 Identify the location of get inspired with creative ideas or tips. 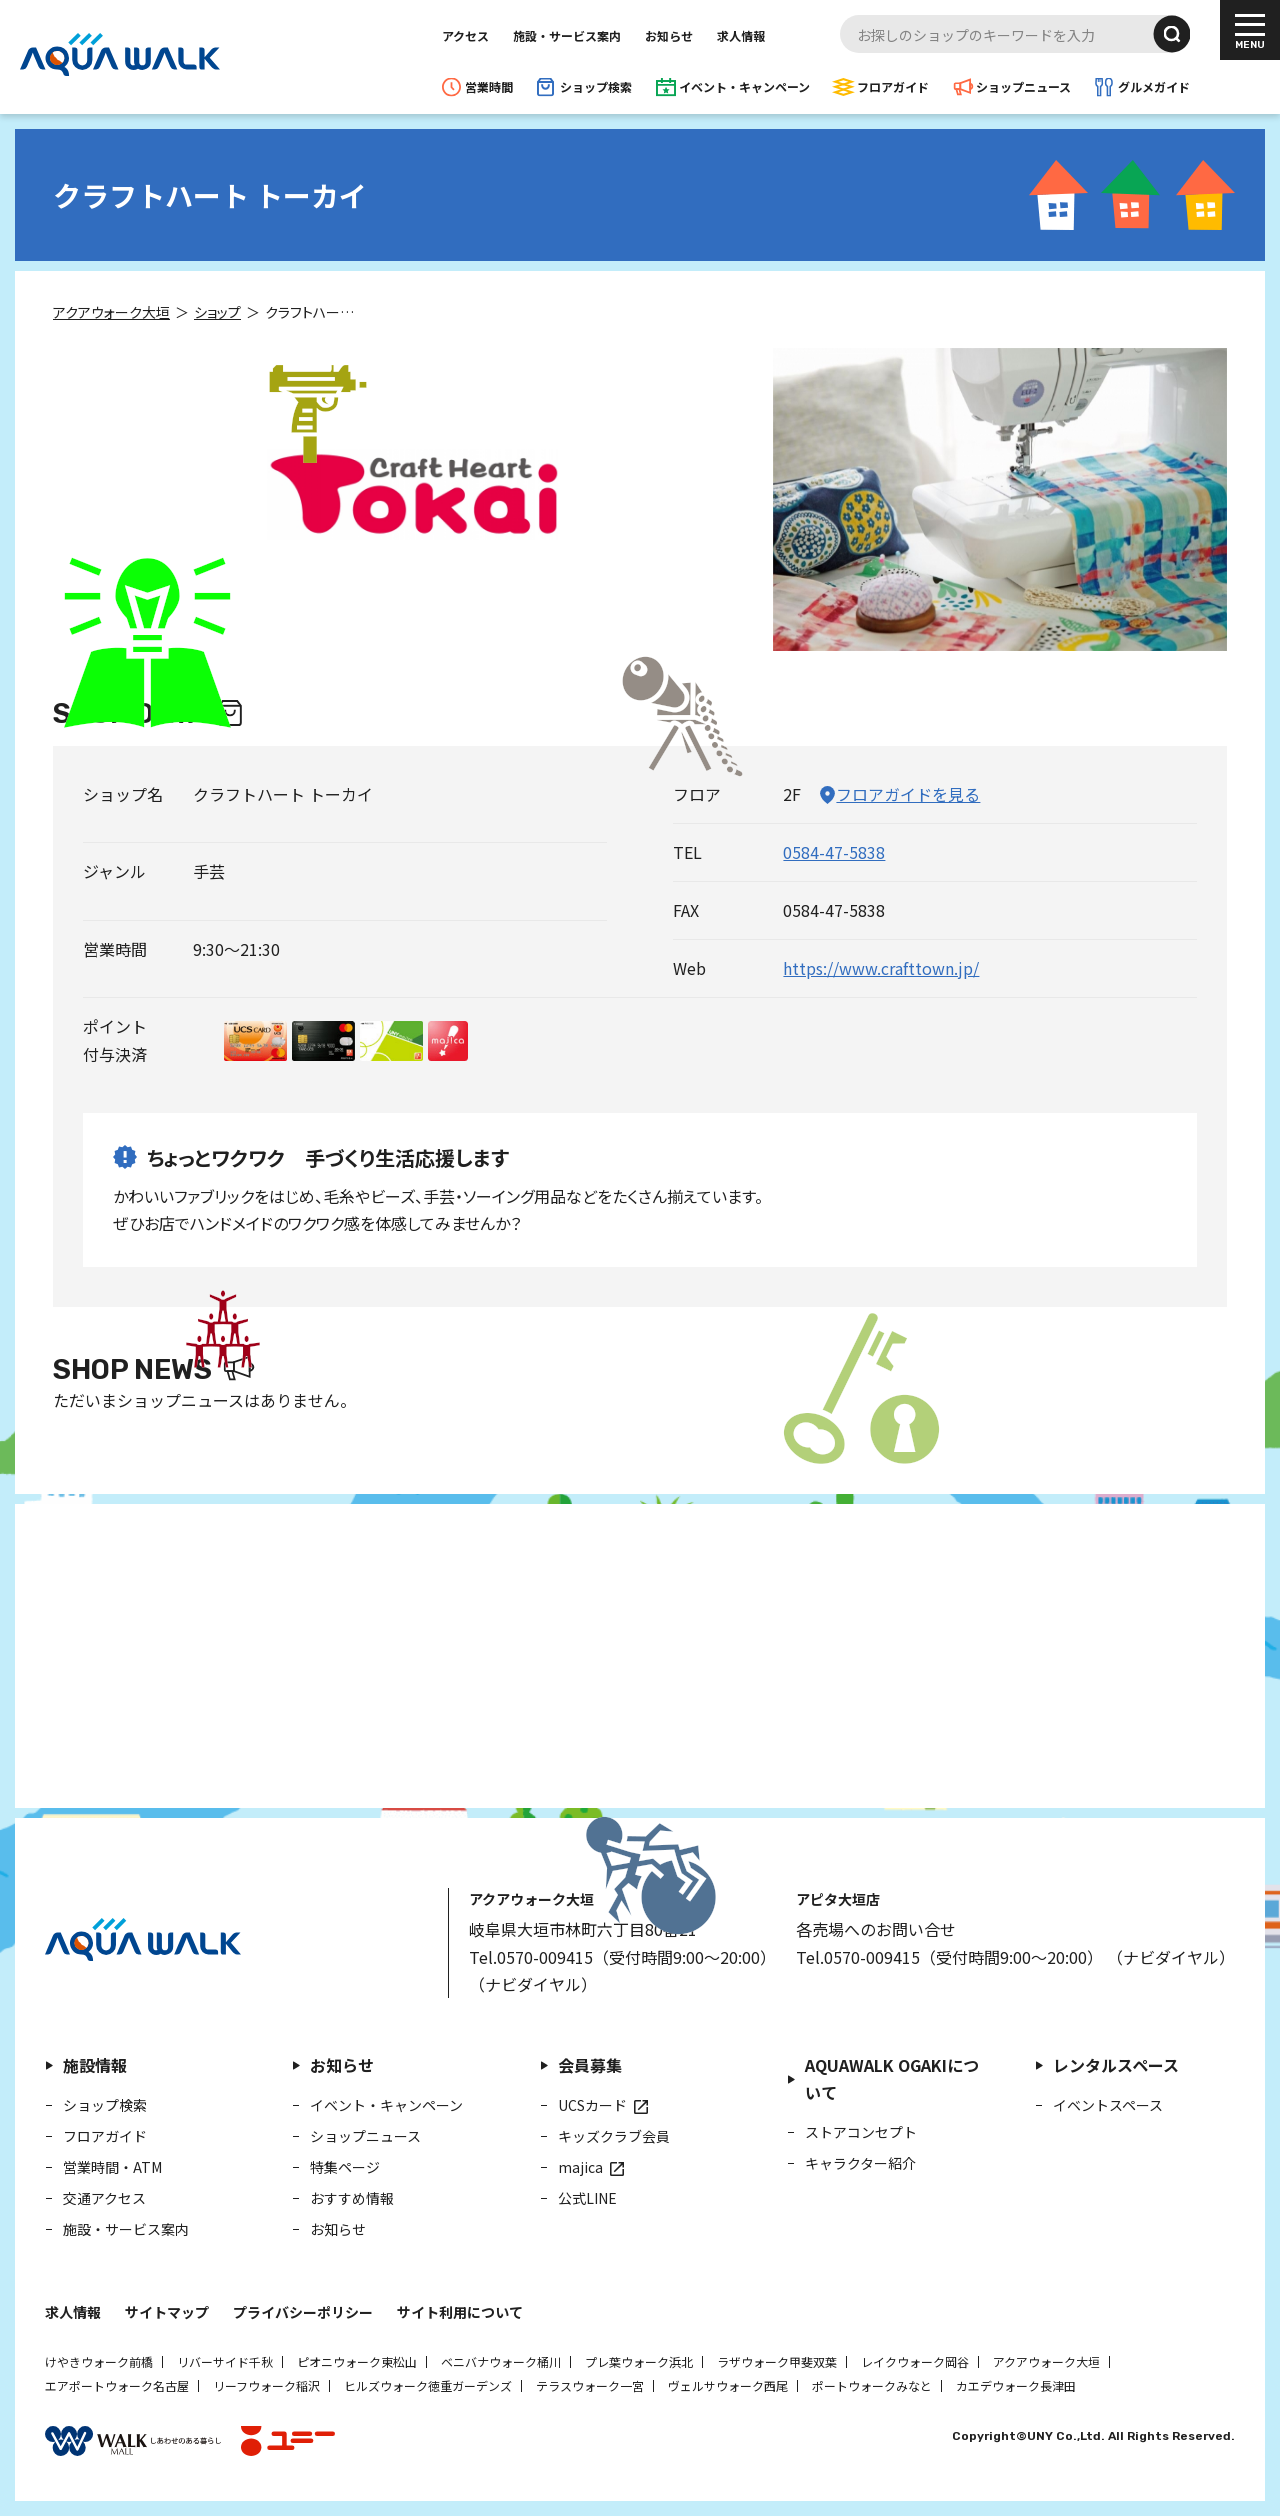
(147, 643).